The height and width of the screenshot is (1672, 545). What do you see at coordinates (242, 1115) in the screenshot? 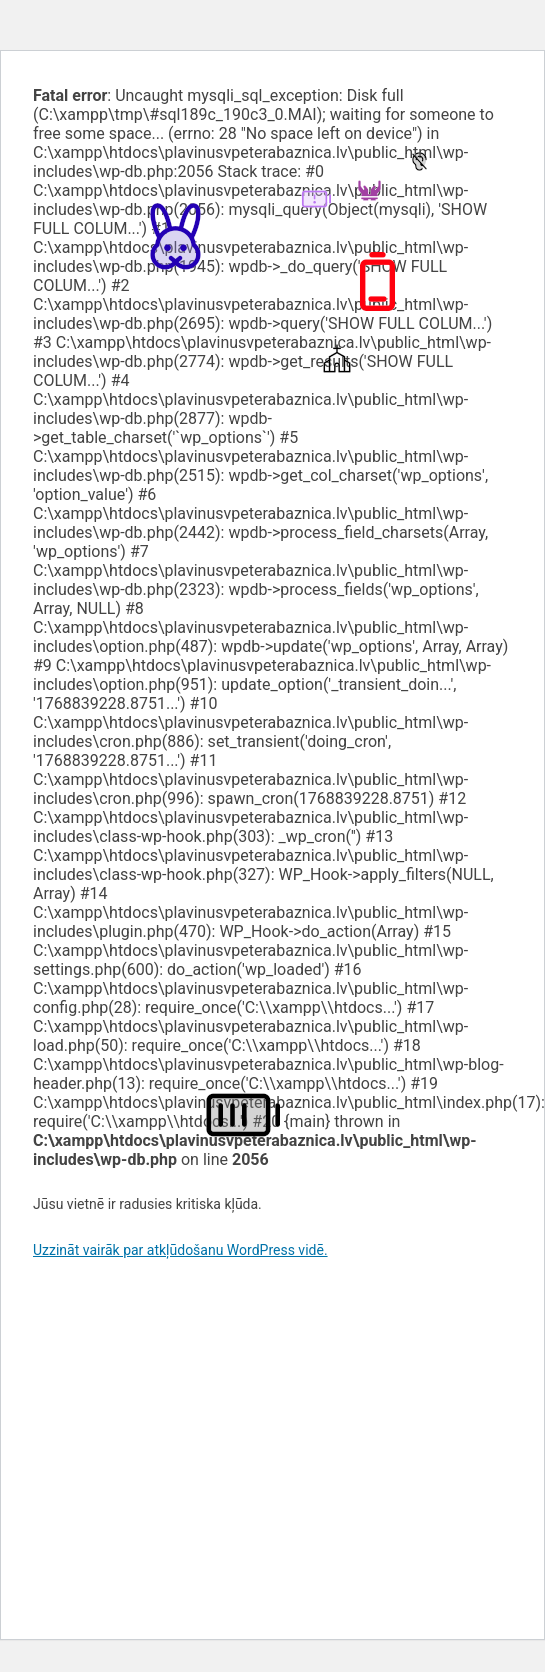
I see `indicates high battery level` at bounding box center [242, 1115].